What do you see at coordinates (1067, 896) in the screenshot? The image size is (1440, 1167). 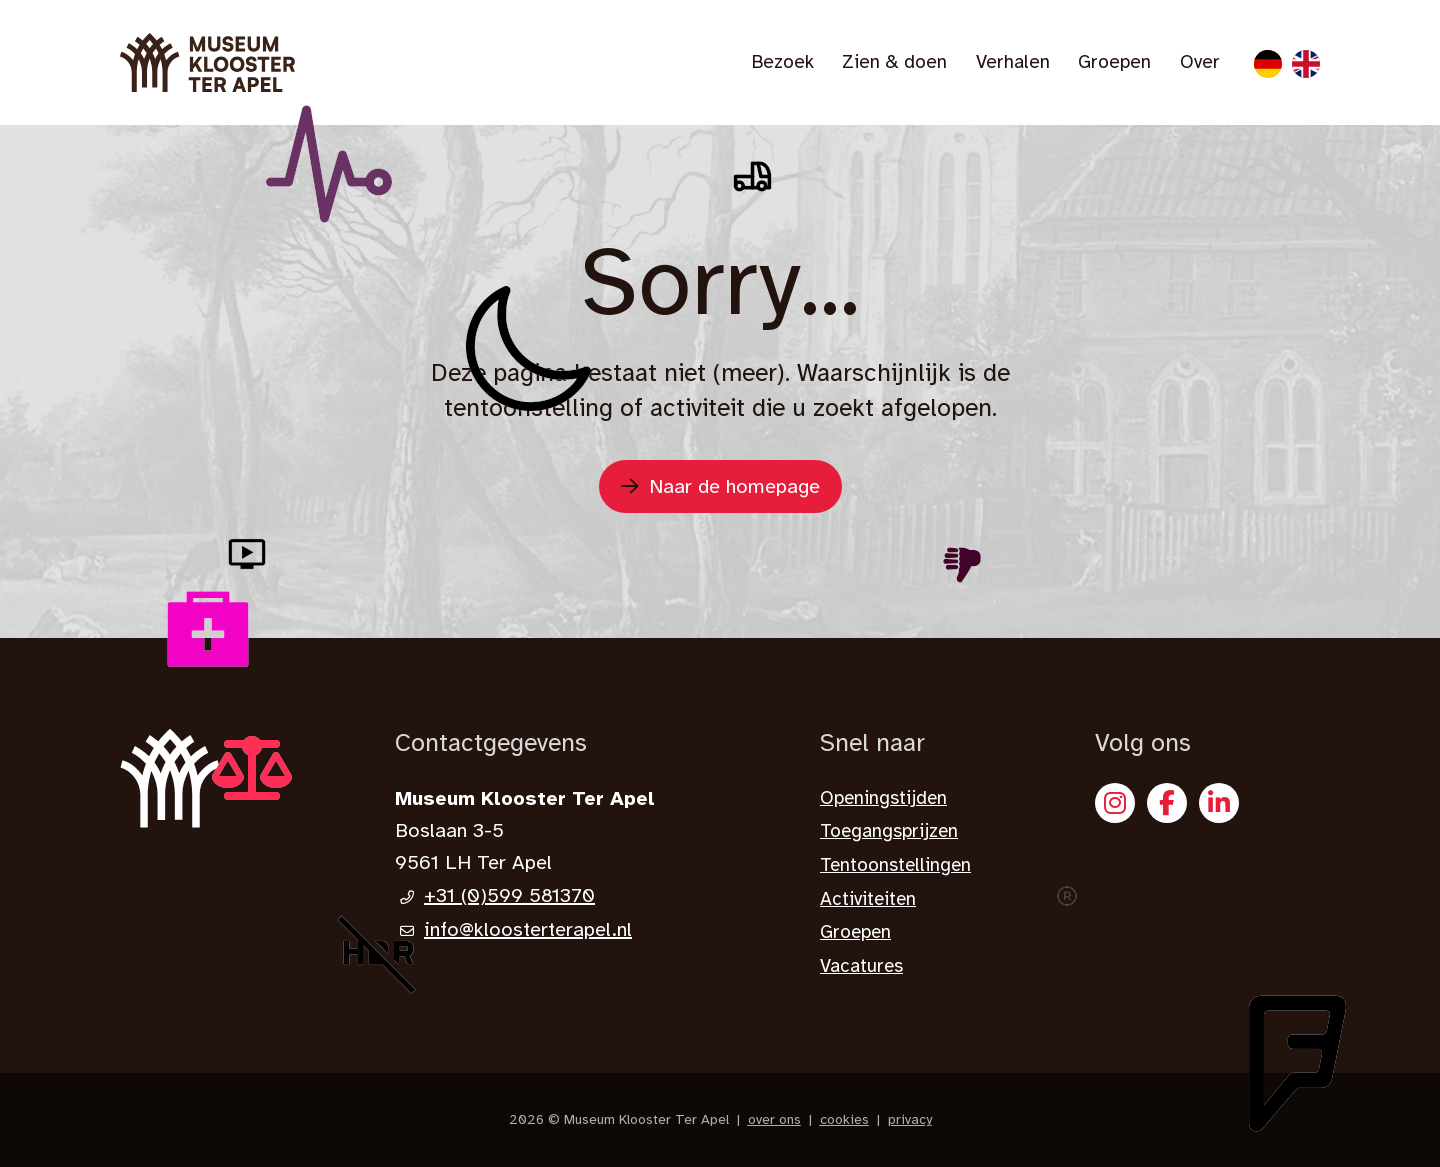 I see `indicates registered trademark status` at bounding box center [1067, 896].